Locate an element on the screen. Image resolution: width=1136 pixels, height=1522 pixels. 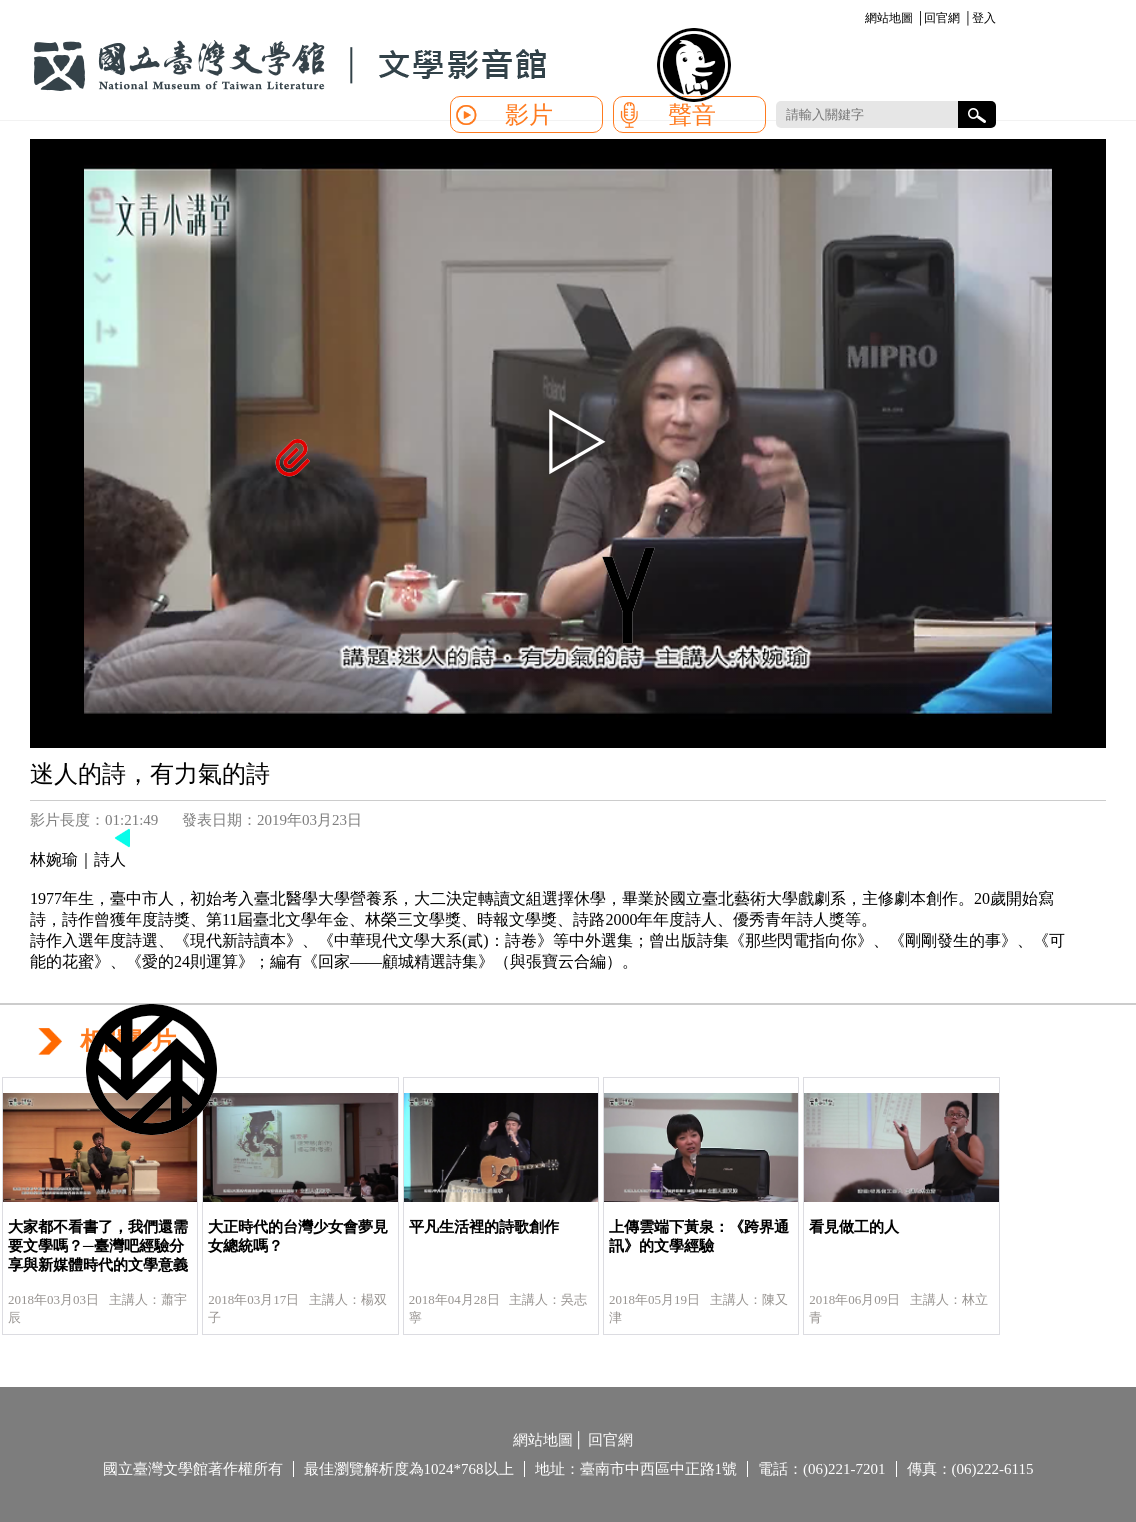
play media in reverse is located at coordinates (124, 838).